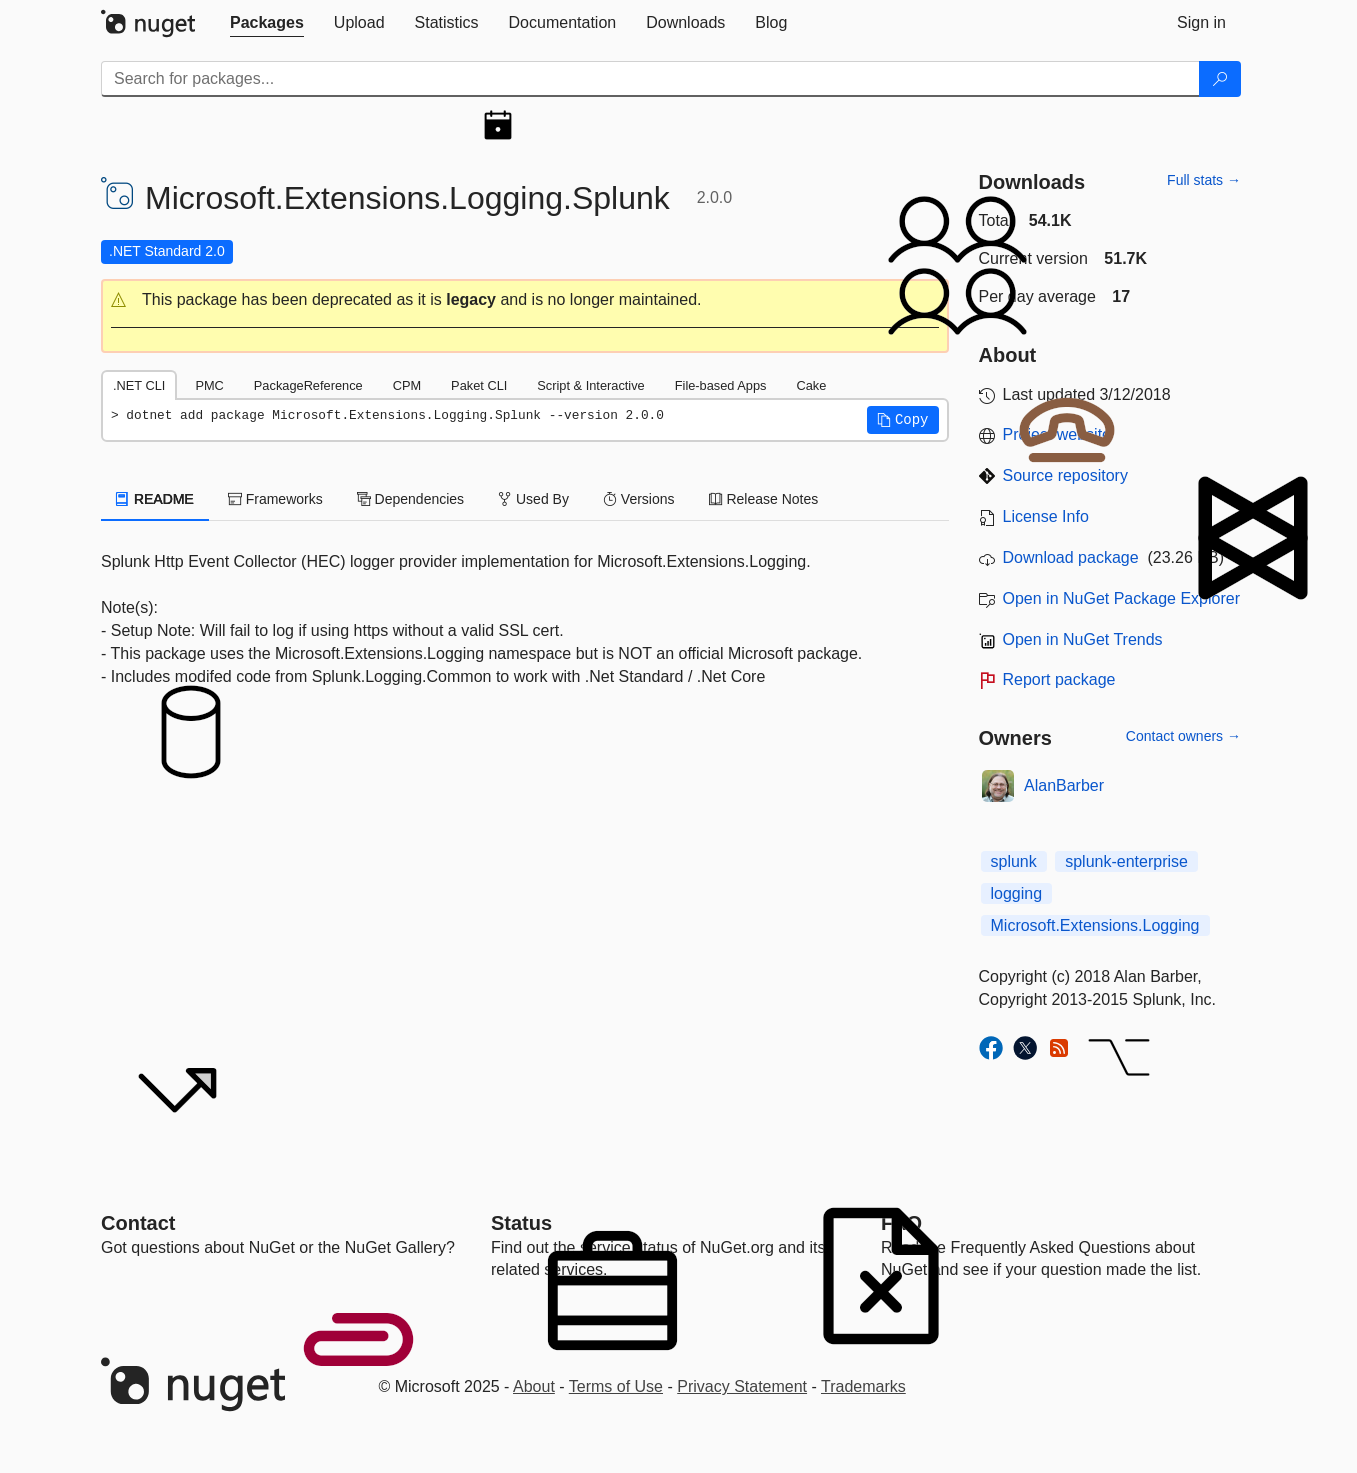 The width and height of the screenshot is (1357, 1473). What do you see at coordinates (1119, 1055) in the screenshot?
I see `keyboard option/alt key symbol` at bounding box center [1119, 1055].